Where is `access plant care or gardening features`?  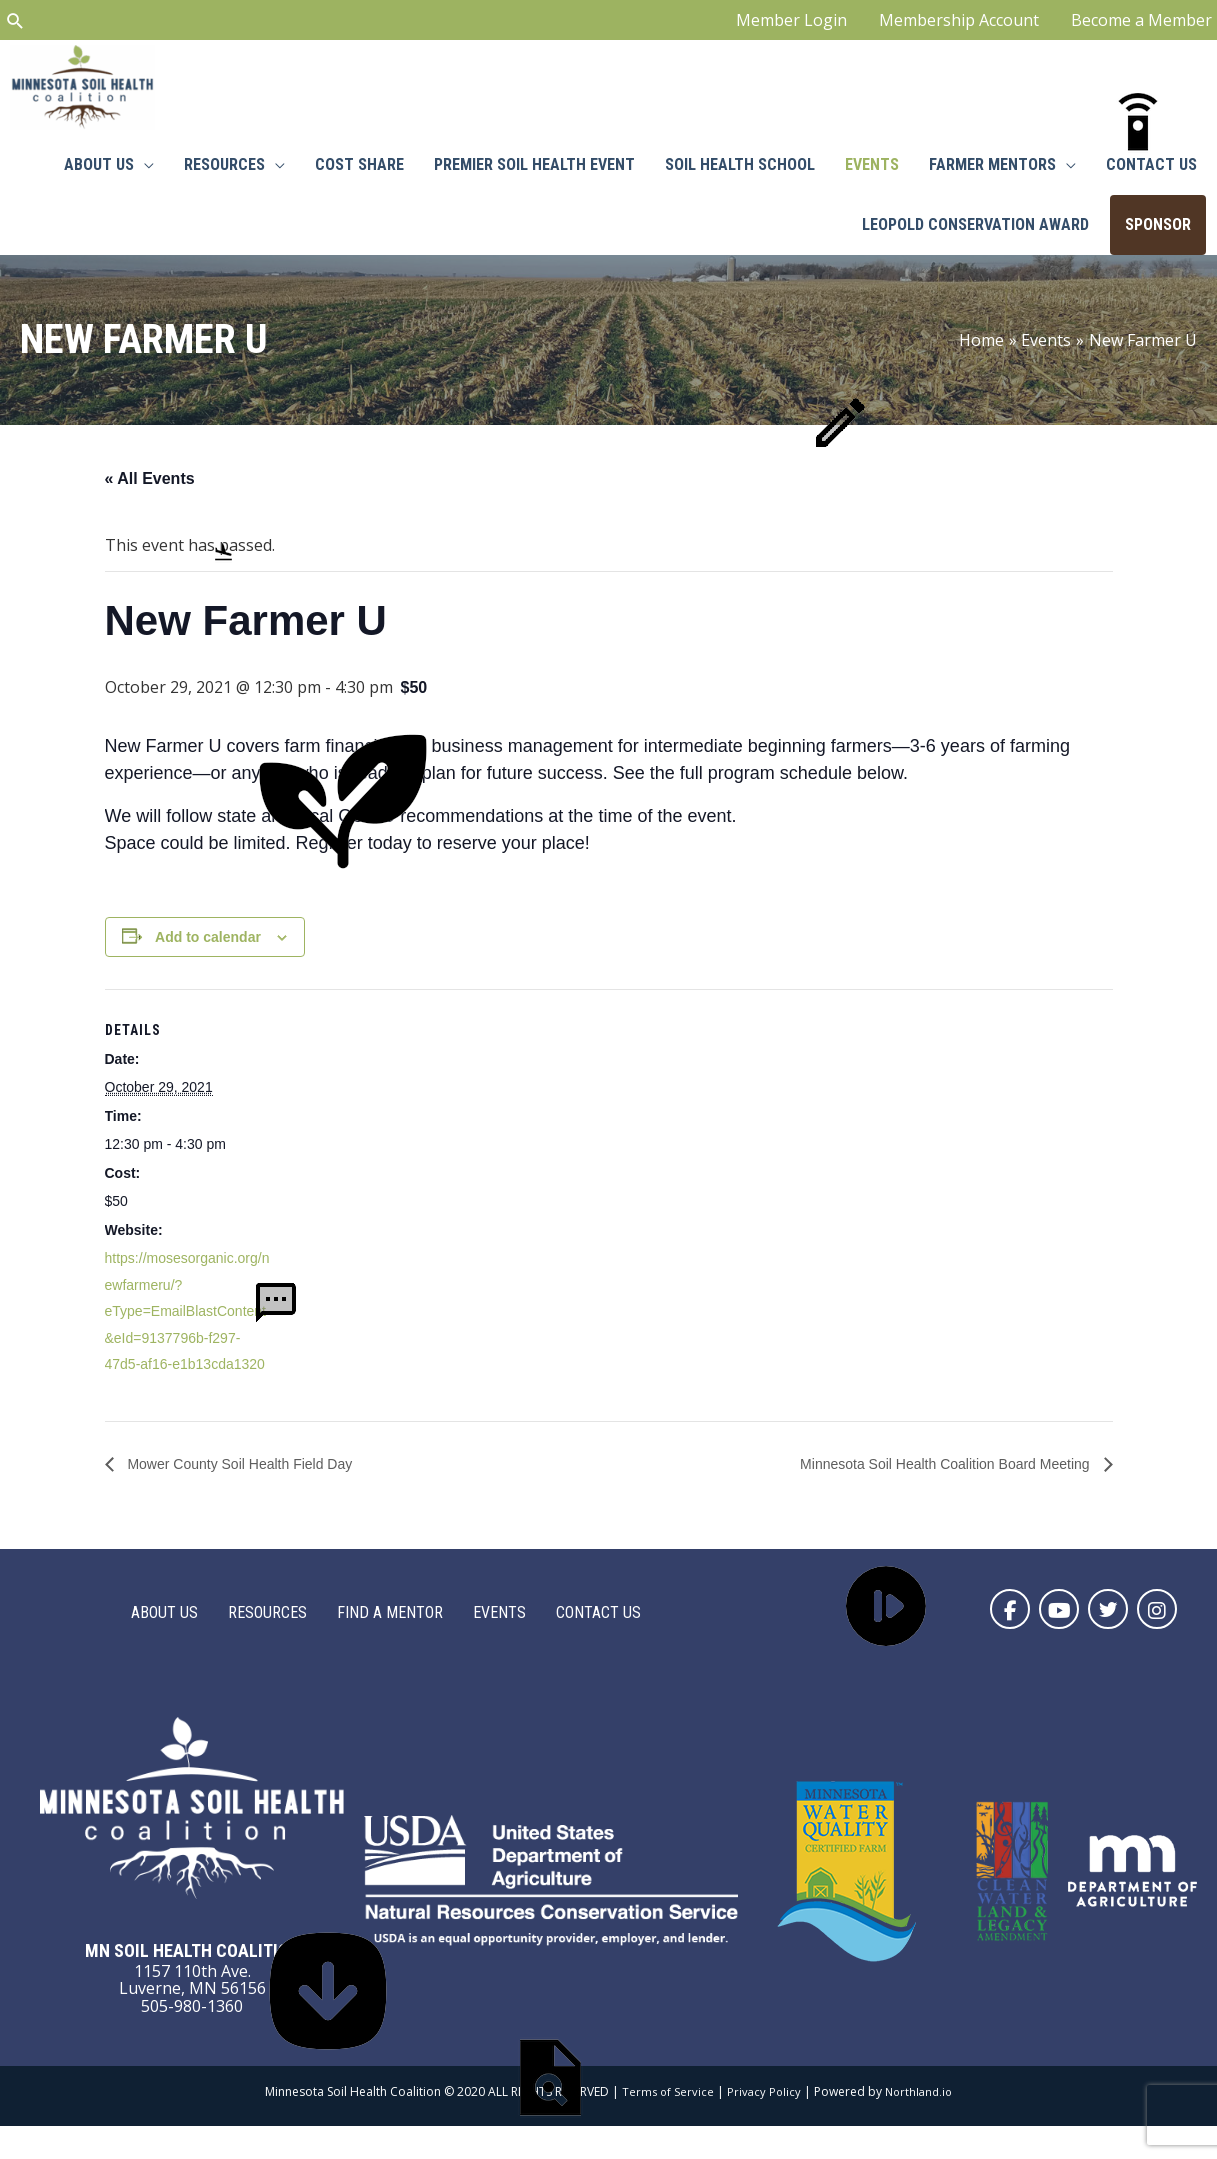 access plant care or gardening features is located at coordinates (343, 796).